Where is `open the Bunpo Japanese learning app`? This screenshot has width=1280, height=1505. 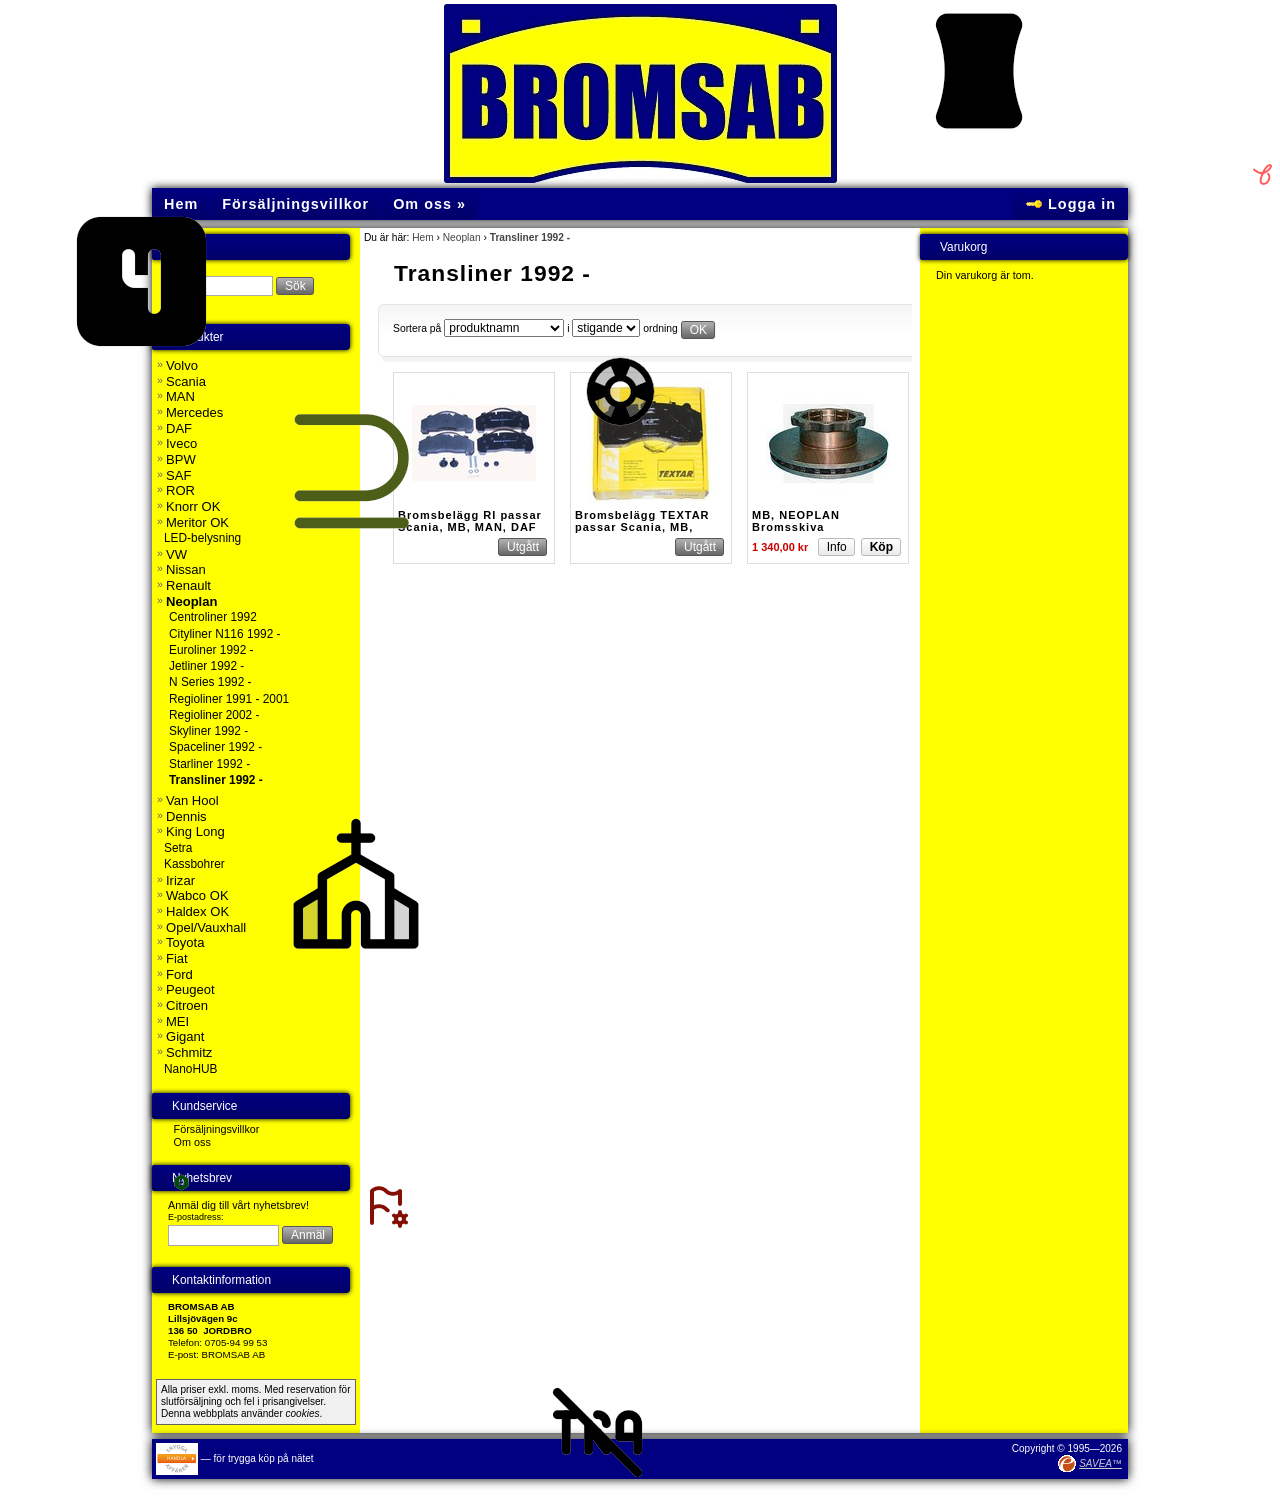 open the Bunpo Japanese learning app is located at coordinates (1262, 174).